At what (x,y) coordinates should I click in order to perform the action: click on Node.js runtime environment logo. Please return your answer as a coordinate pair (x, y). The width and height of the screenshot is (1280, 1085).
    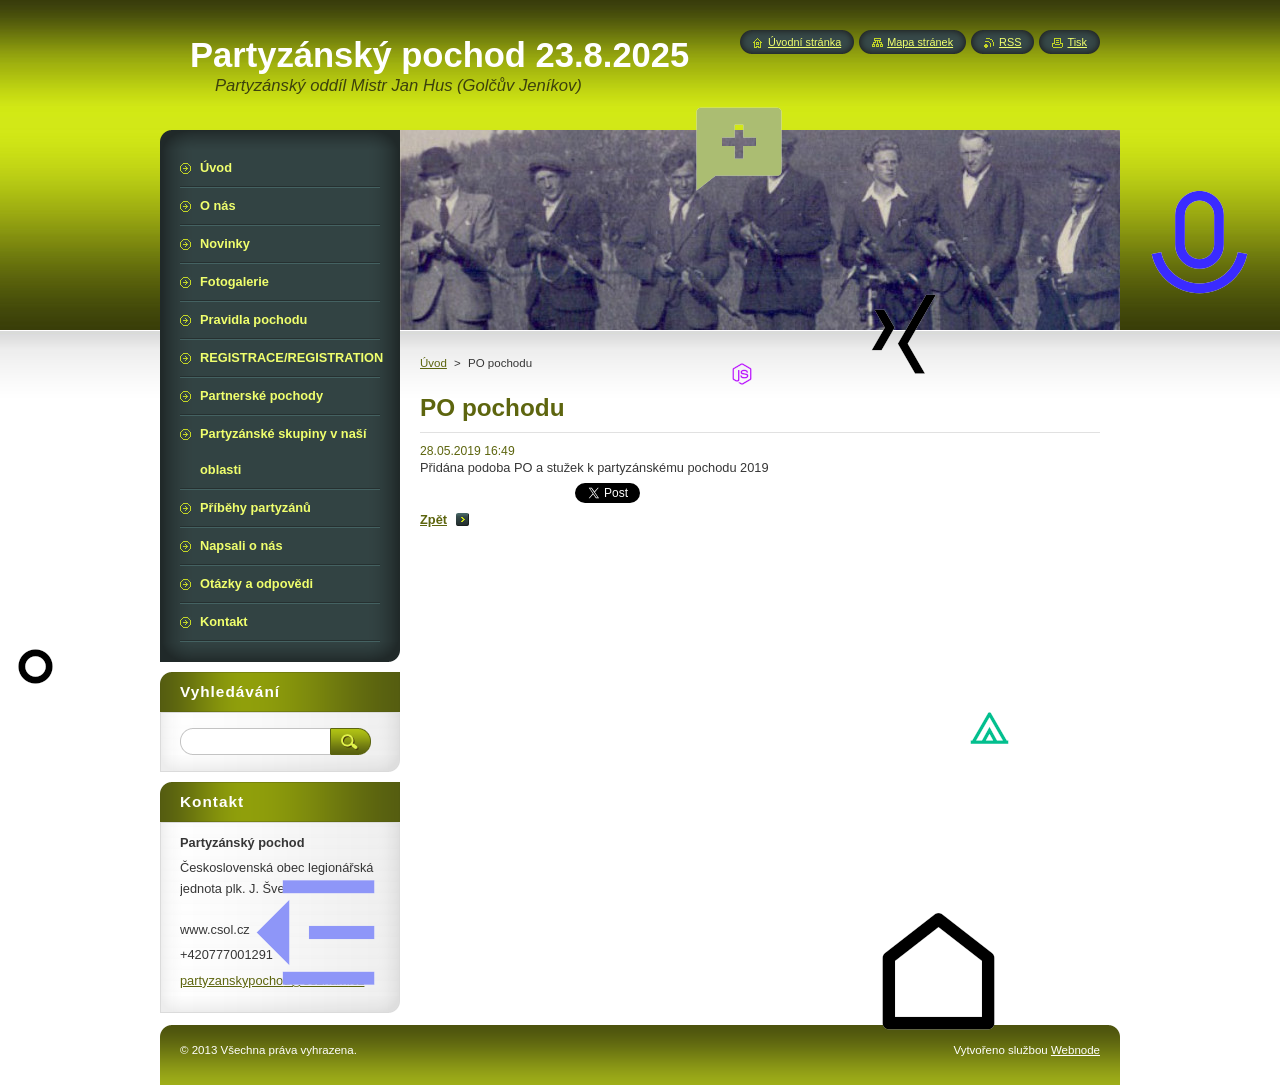
    Looking at the image, I should click on (742, 374).